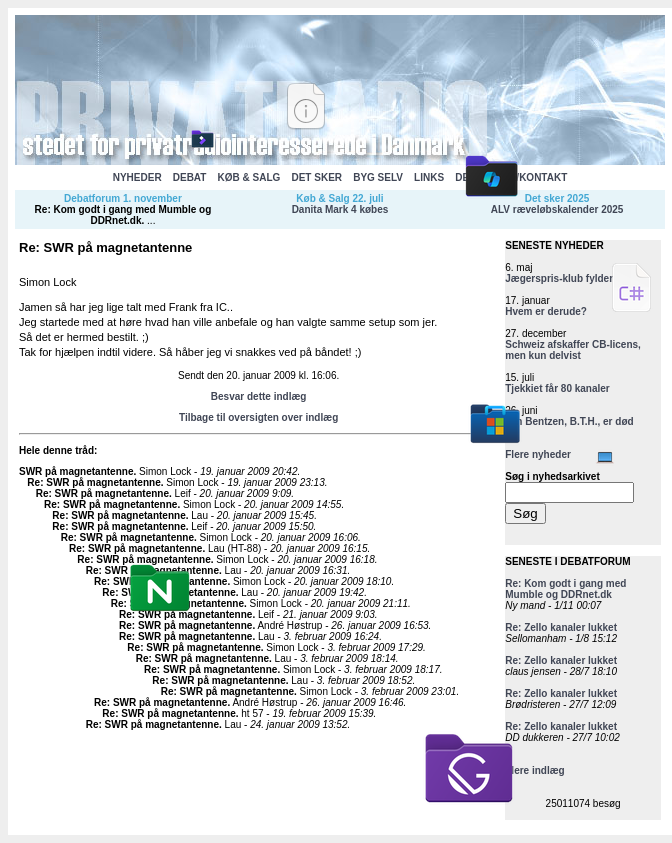 The width and height of the screenshot is (672, 843). I want to click on open nginx configuration files folder, so click(159, 589).